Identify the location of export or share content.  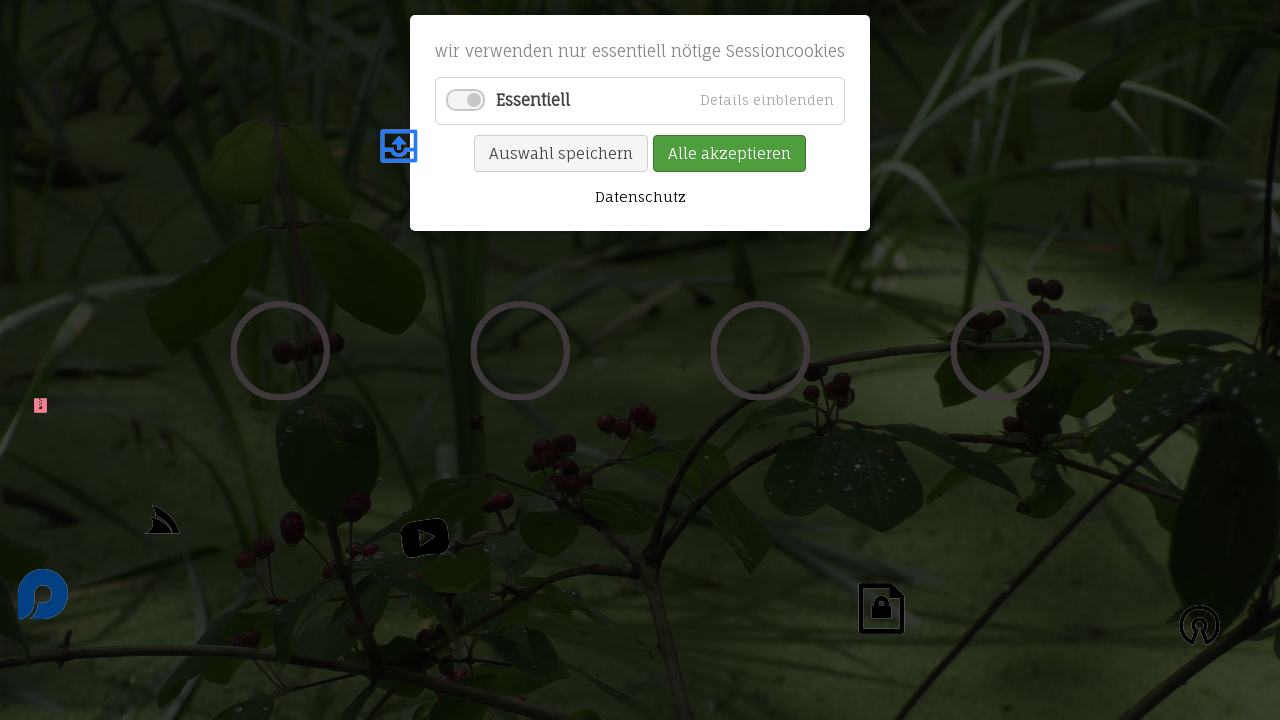
(399, 146).